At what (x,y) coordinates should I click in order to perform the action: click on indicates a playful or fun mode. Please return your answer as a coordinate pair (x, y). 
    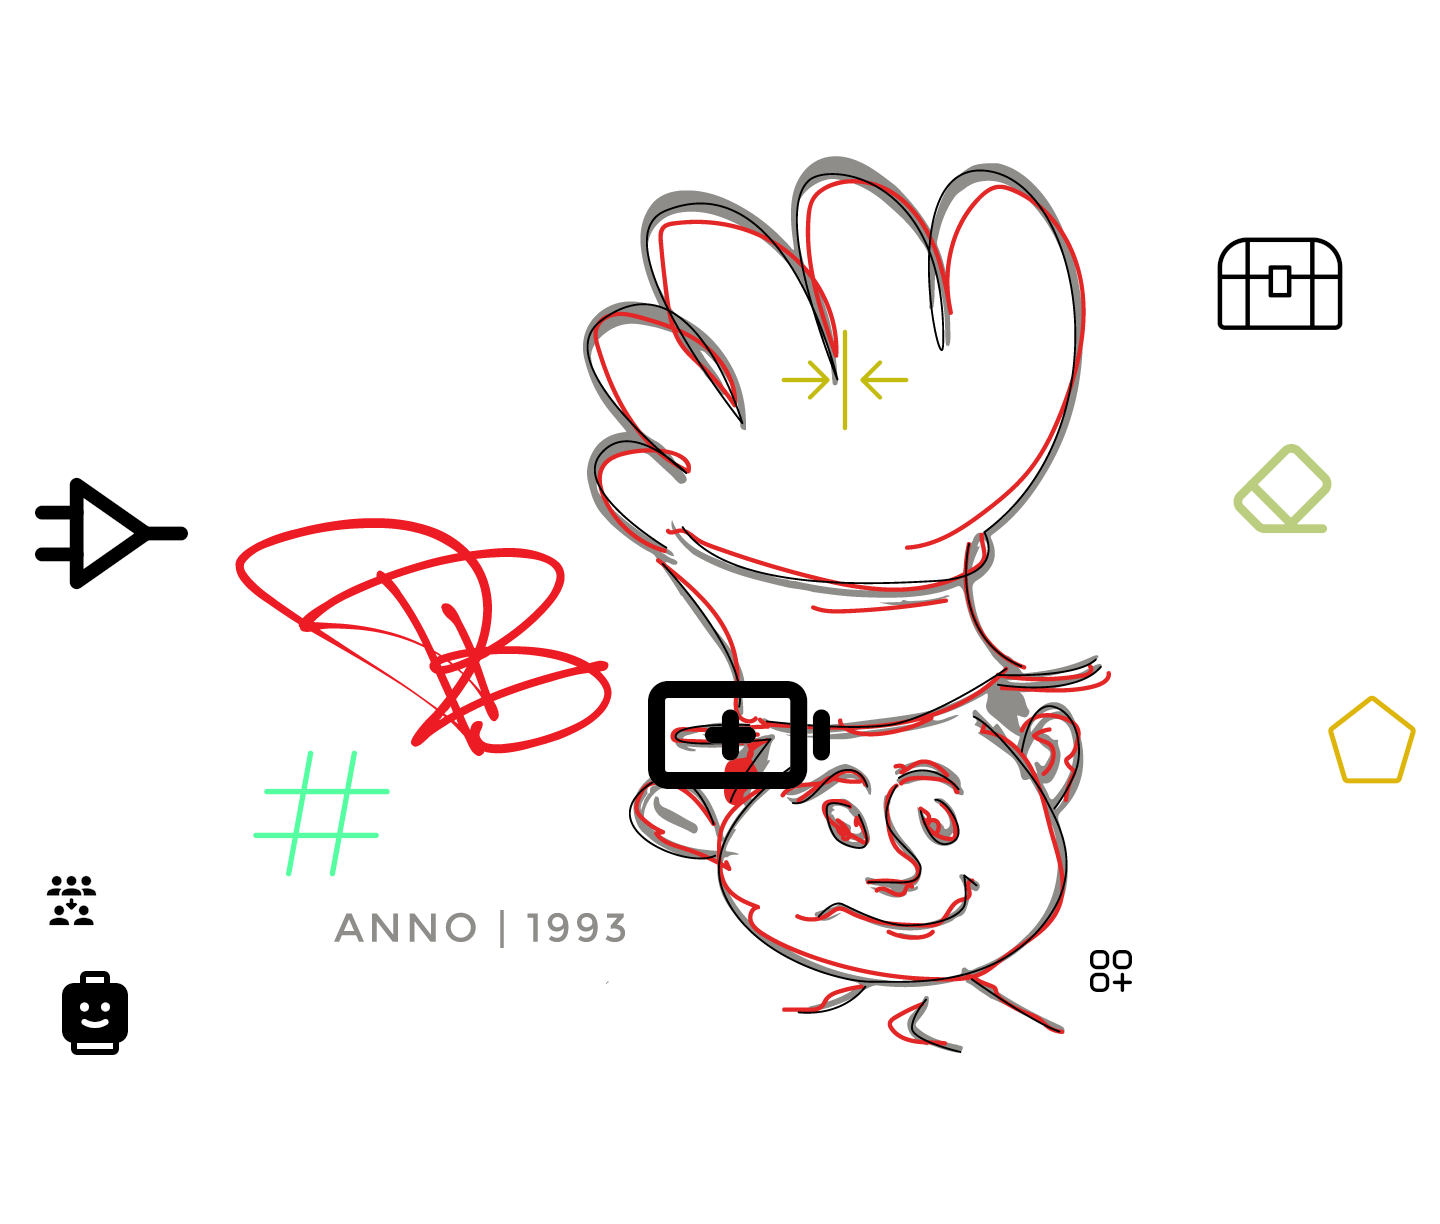
    Looking at the image, I should click on (95, 1013).